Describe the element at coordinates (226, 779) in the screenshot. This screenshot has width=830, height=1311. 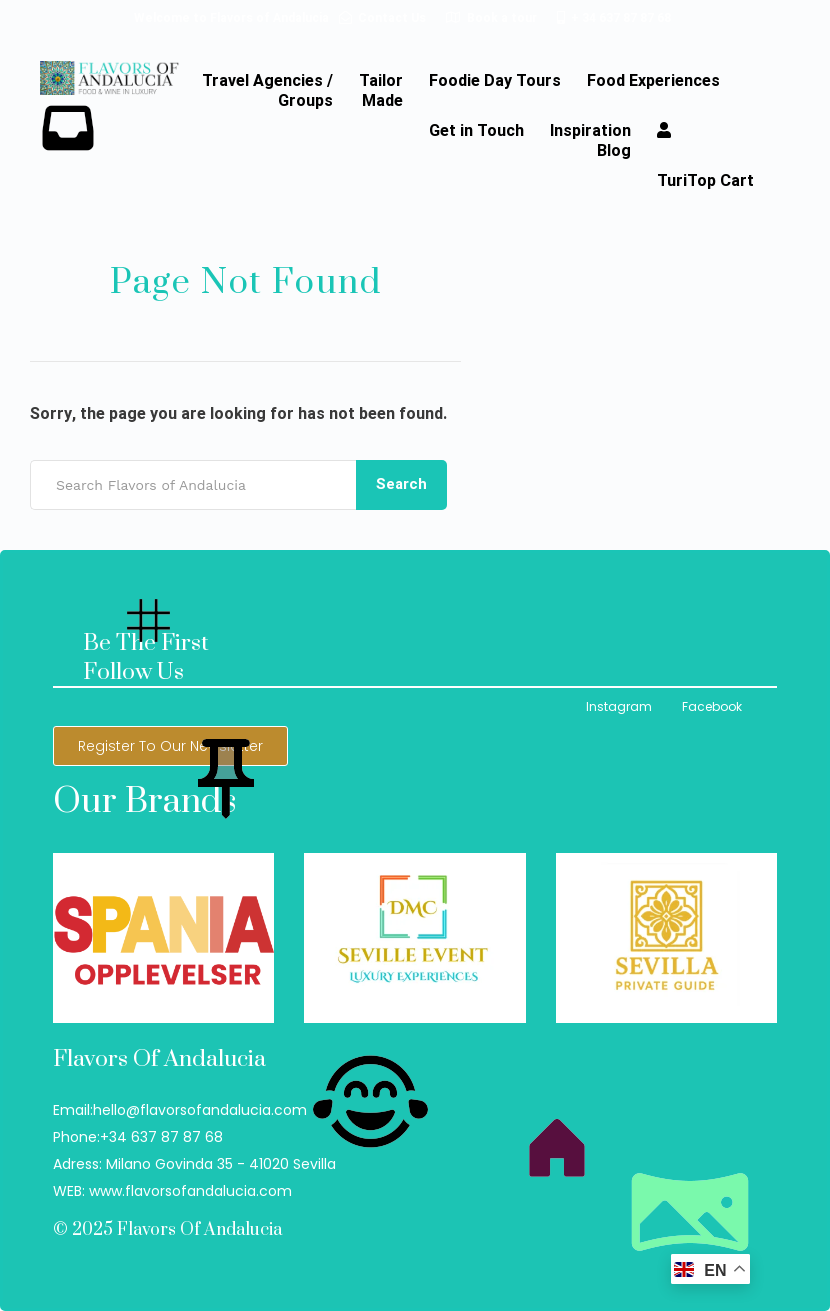
I see `pin an item to keep it visible` at that location.